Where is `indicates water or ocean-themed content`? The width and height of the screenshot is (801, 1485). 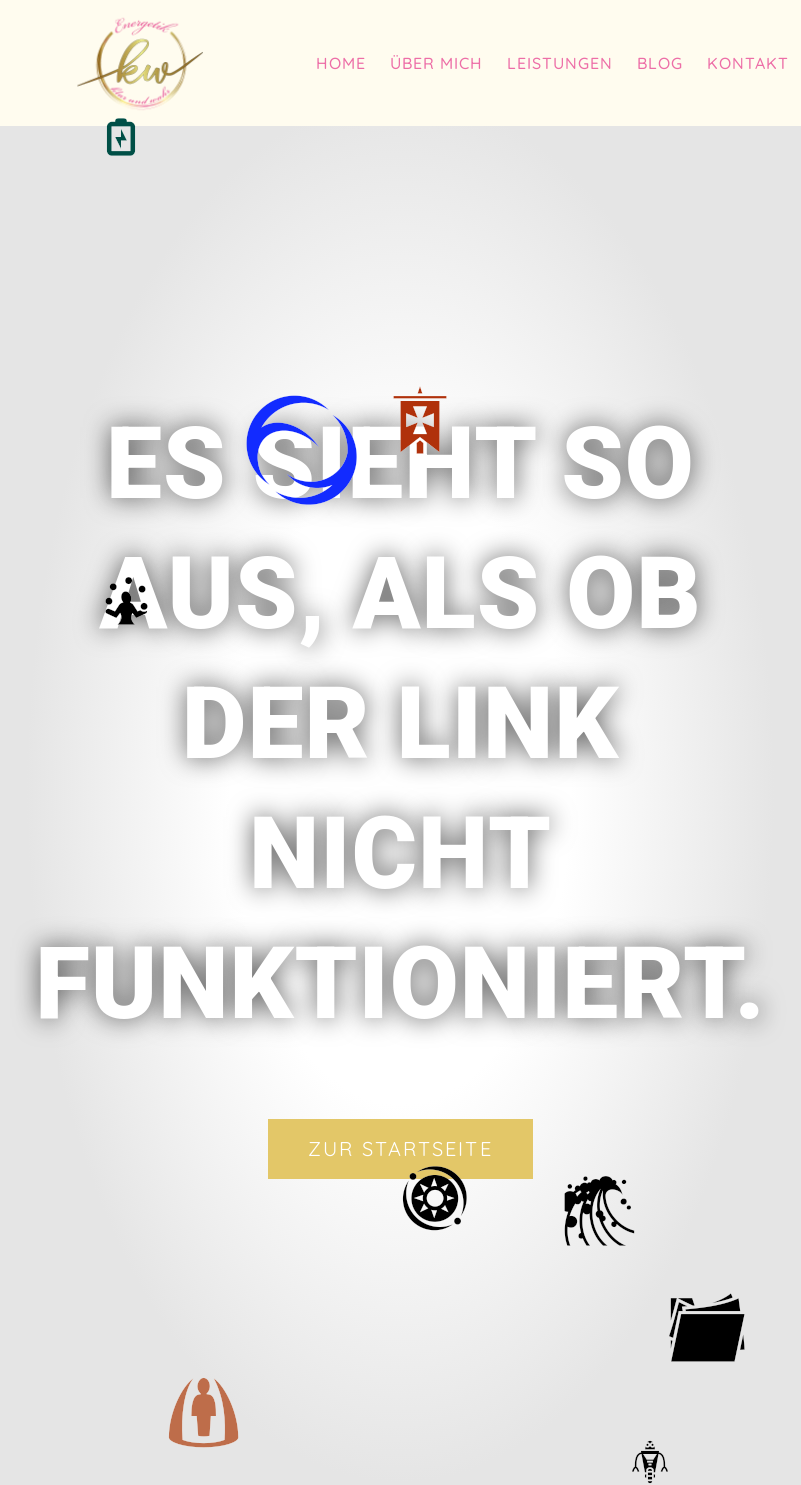 indicates water or ocean-themed content is located at coordinates (599, 1210).